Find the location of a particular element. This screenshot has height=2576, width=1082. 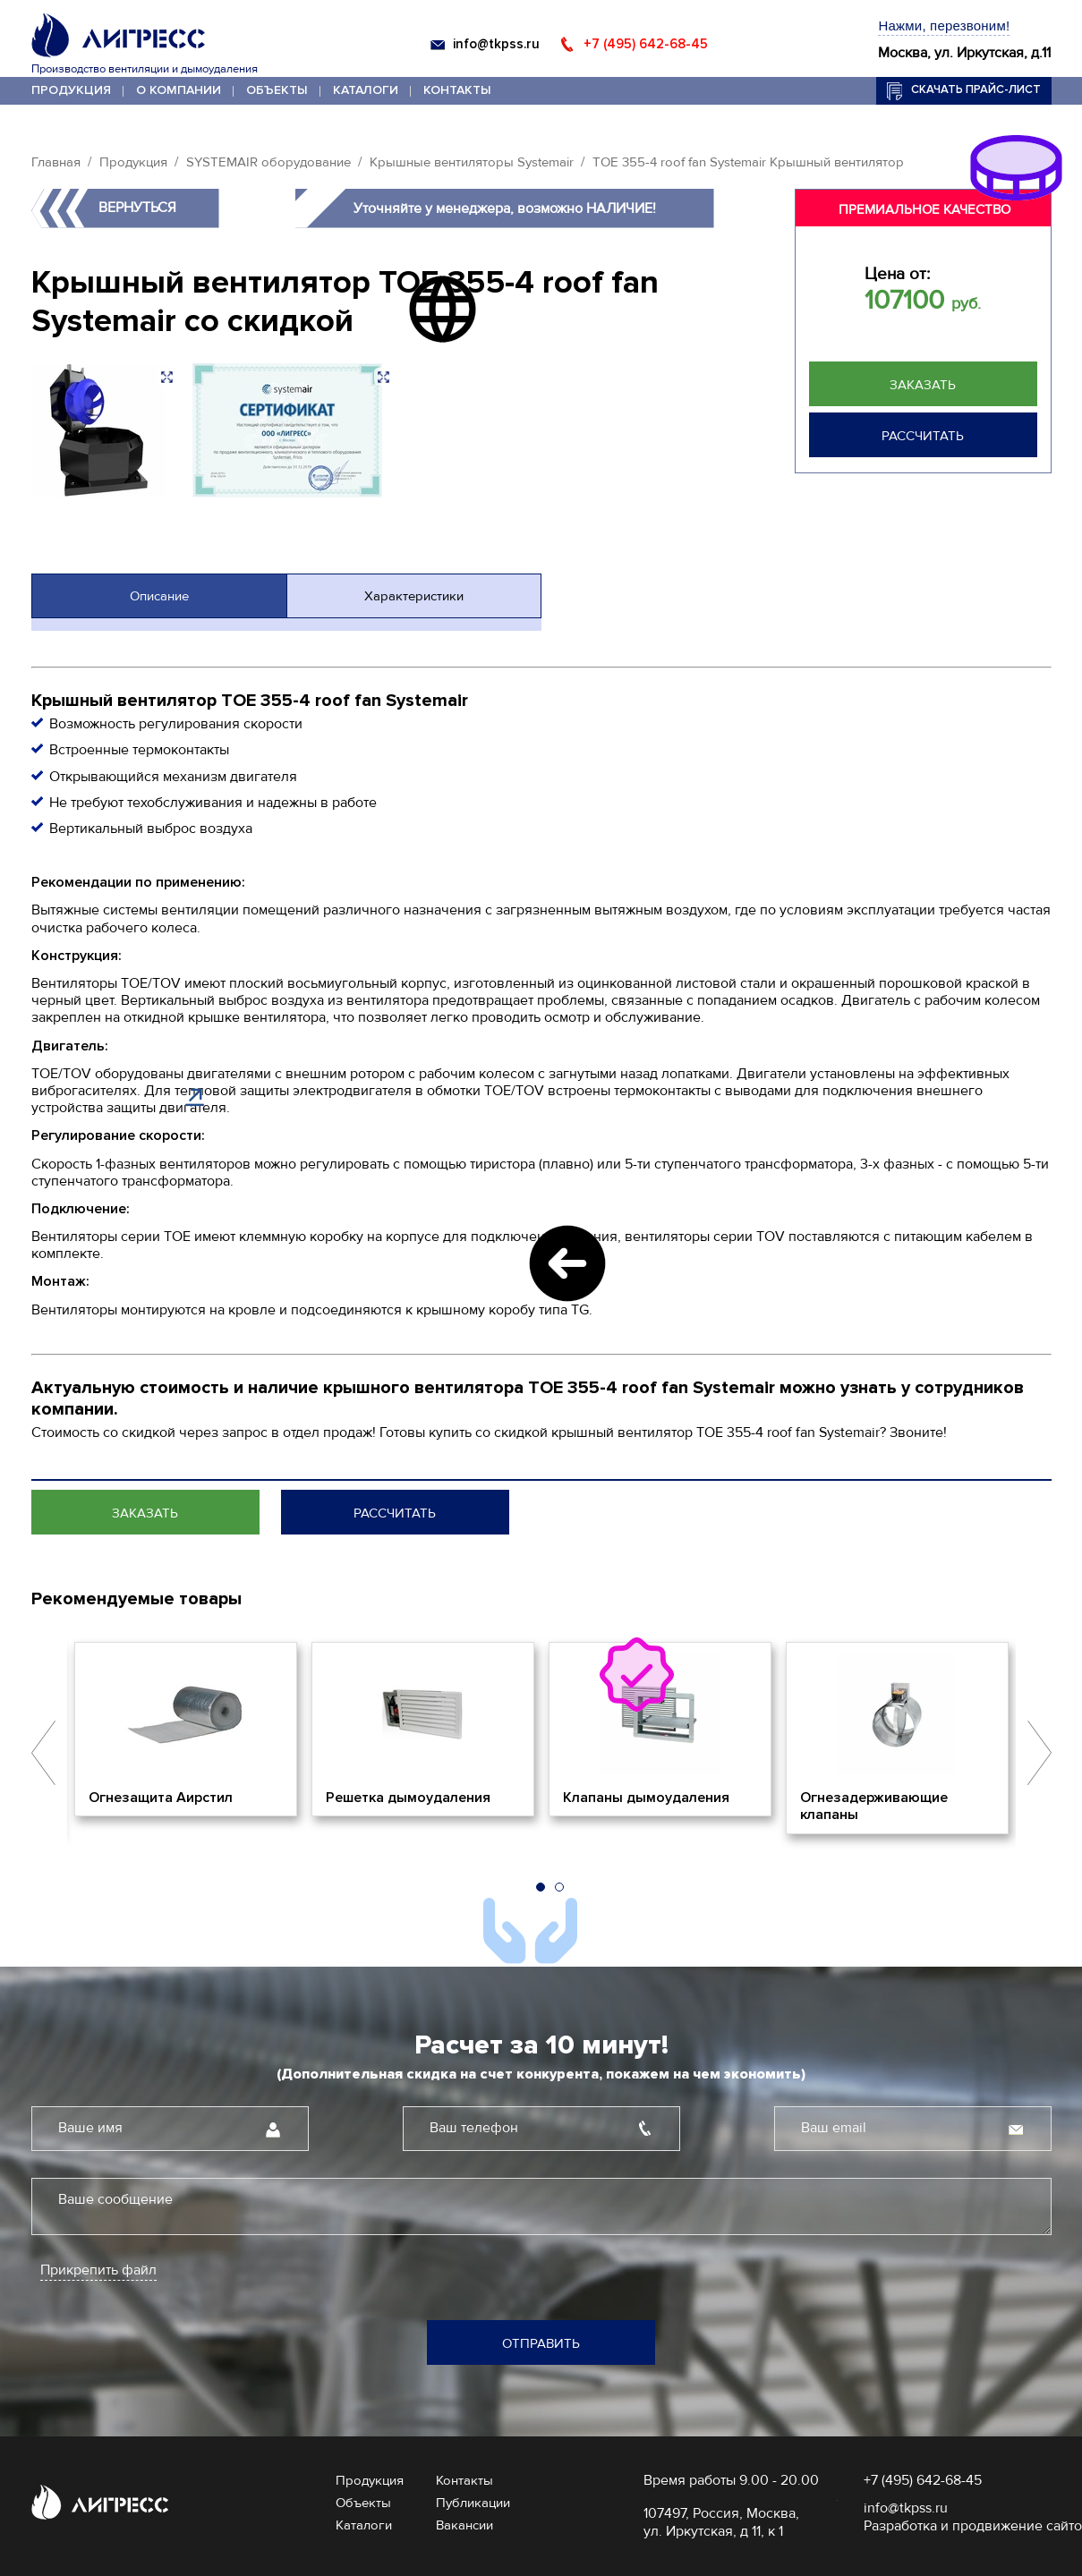

go back to the previous screen is located at coordinates (567, 1263).